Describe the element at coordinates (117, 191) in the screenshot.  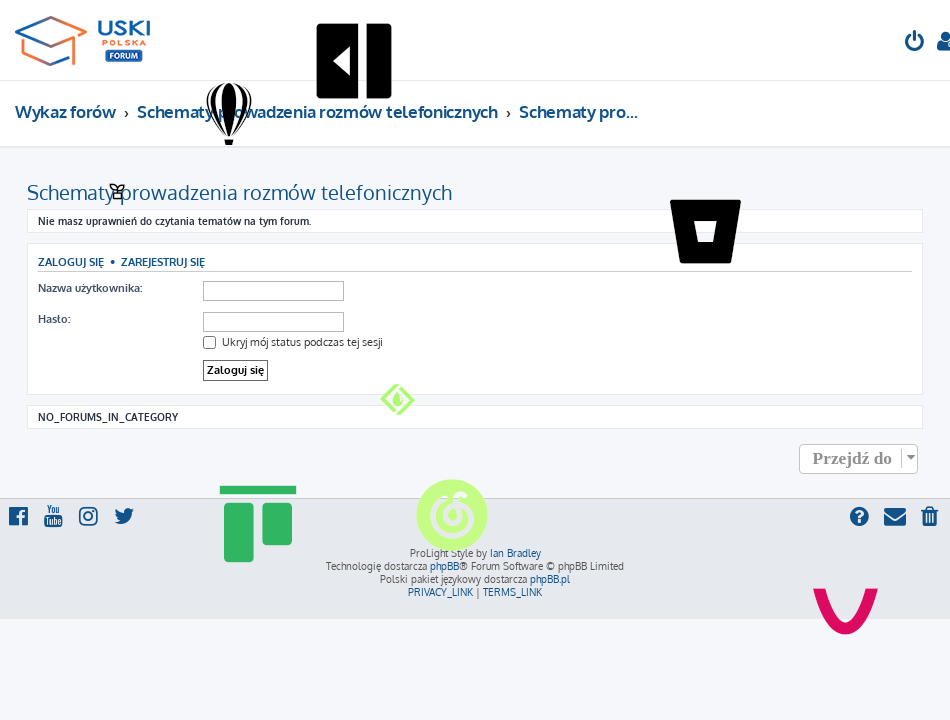
I see `access plant care or gardening features` at that location.